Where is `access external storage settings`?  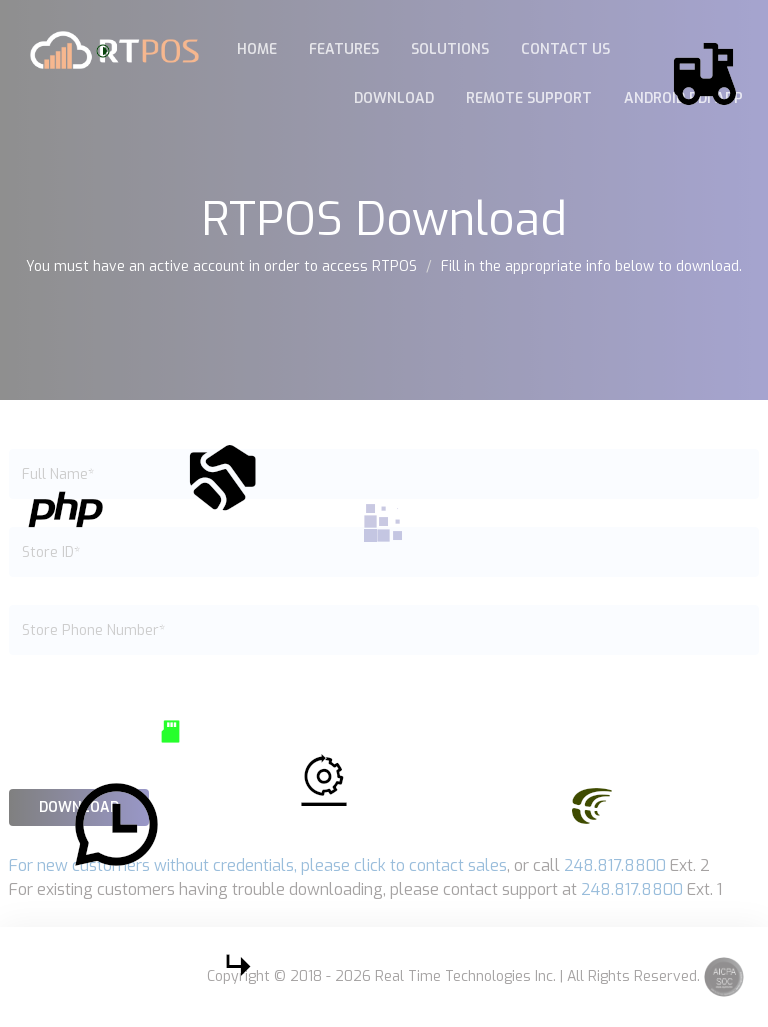
access external storage settings is located at coordinates (170, 731).